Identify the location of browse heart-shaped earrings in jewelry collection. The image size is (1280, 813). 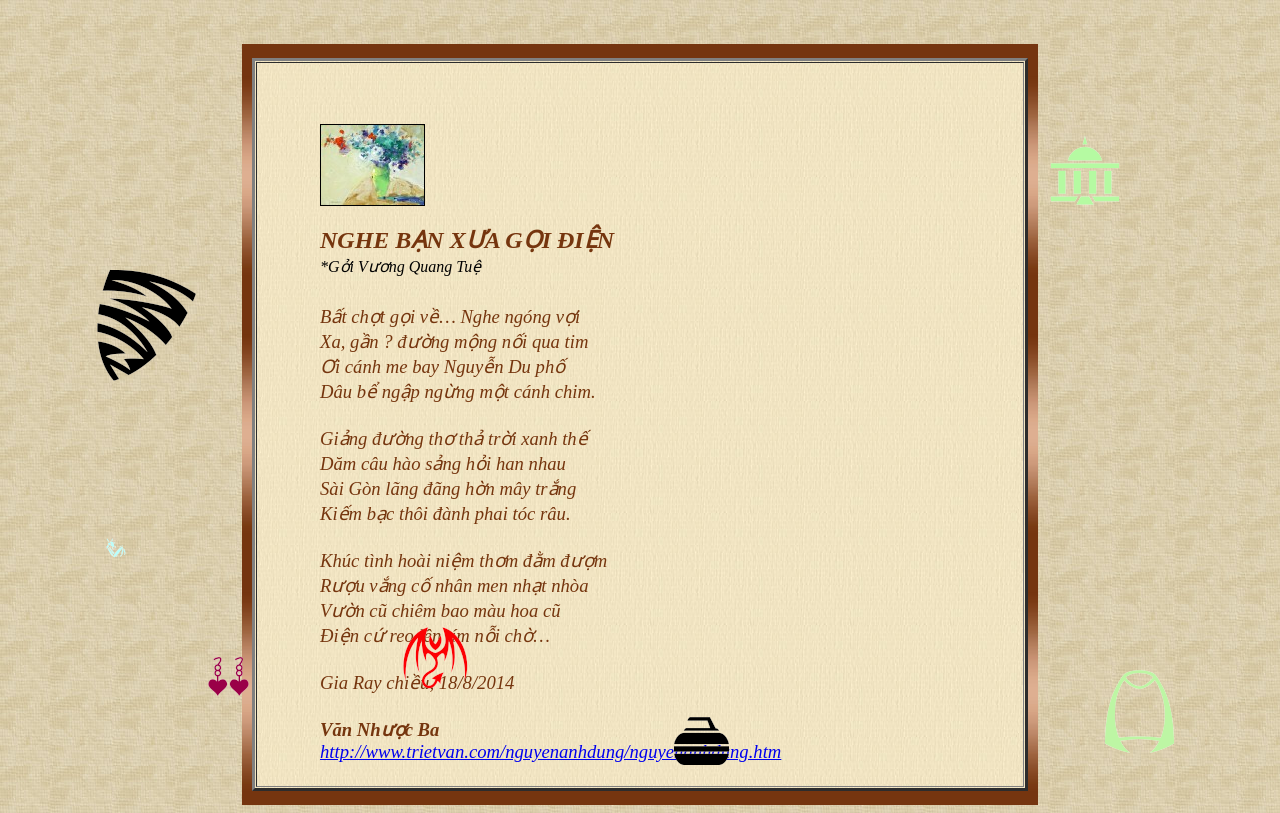
(228, 676).